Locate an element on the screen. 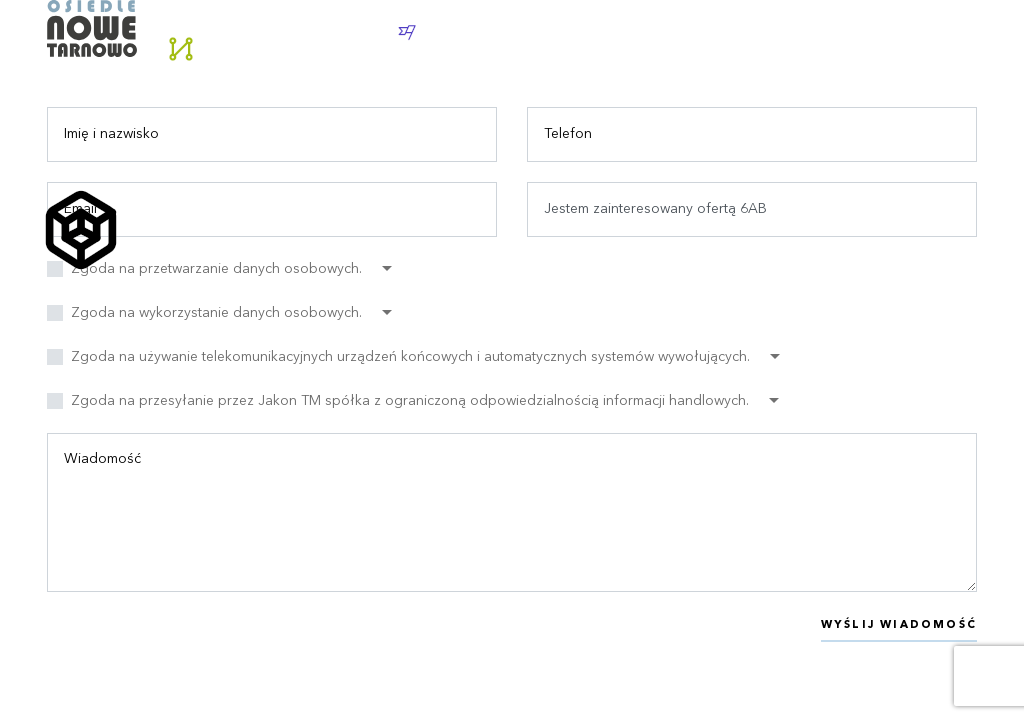 Image resolution: width=1024 pixels, height=720 pixels. connect nodes or data points is located at coordinates (181, 49).